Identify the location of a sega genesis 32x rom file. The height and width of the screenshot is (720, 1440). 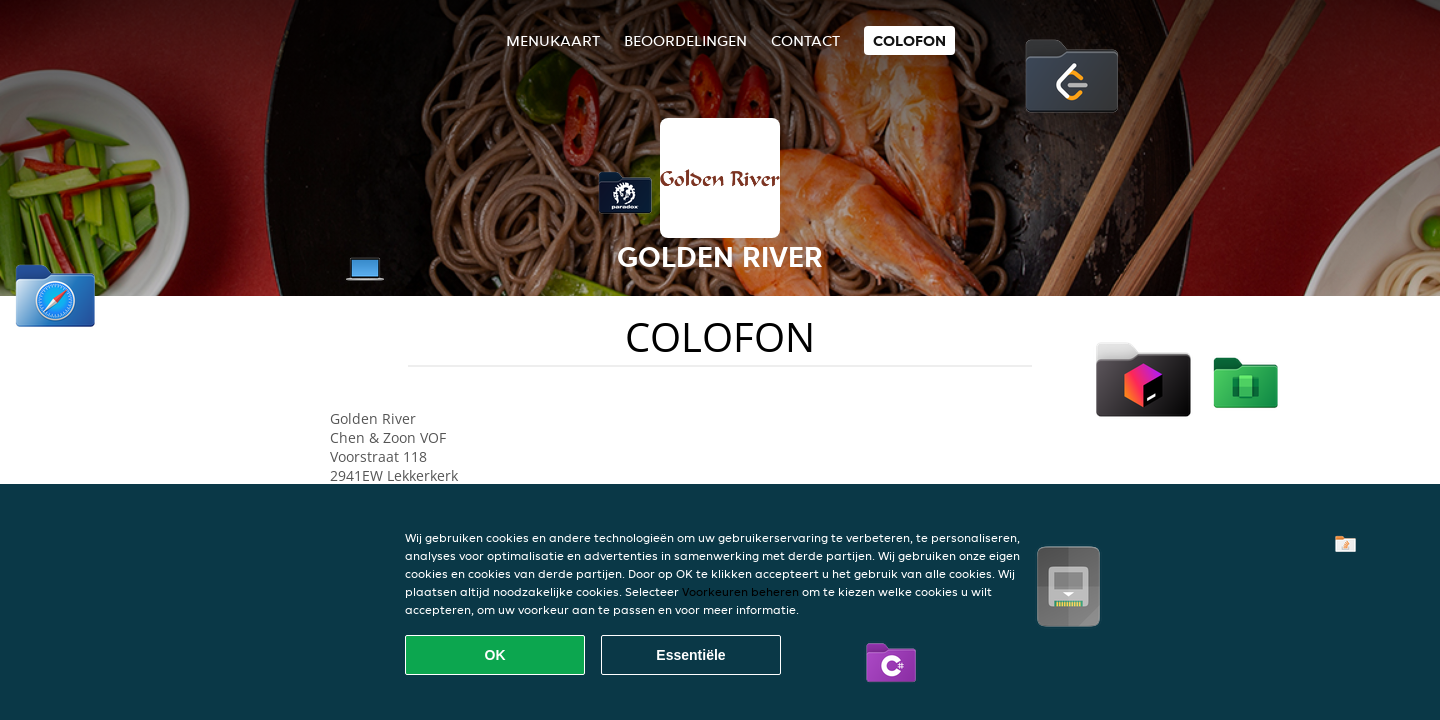
(1068, 586).